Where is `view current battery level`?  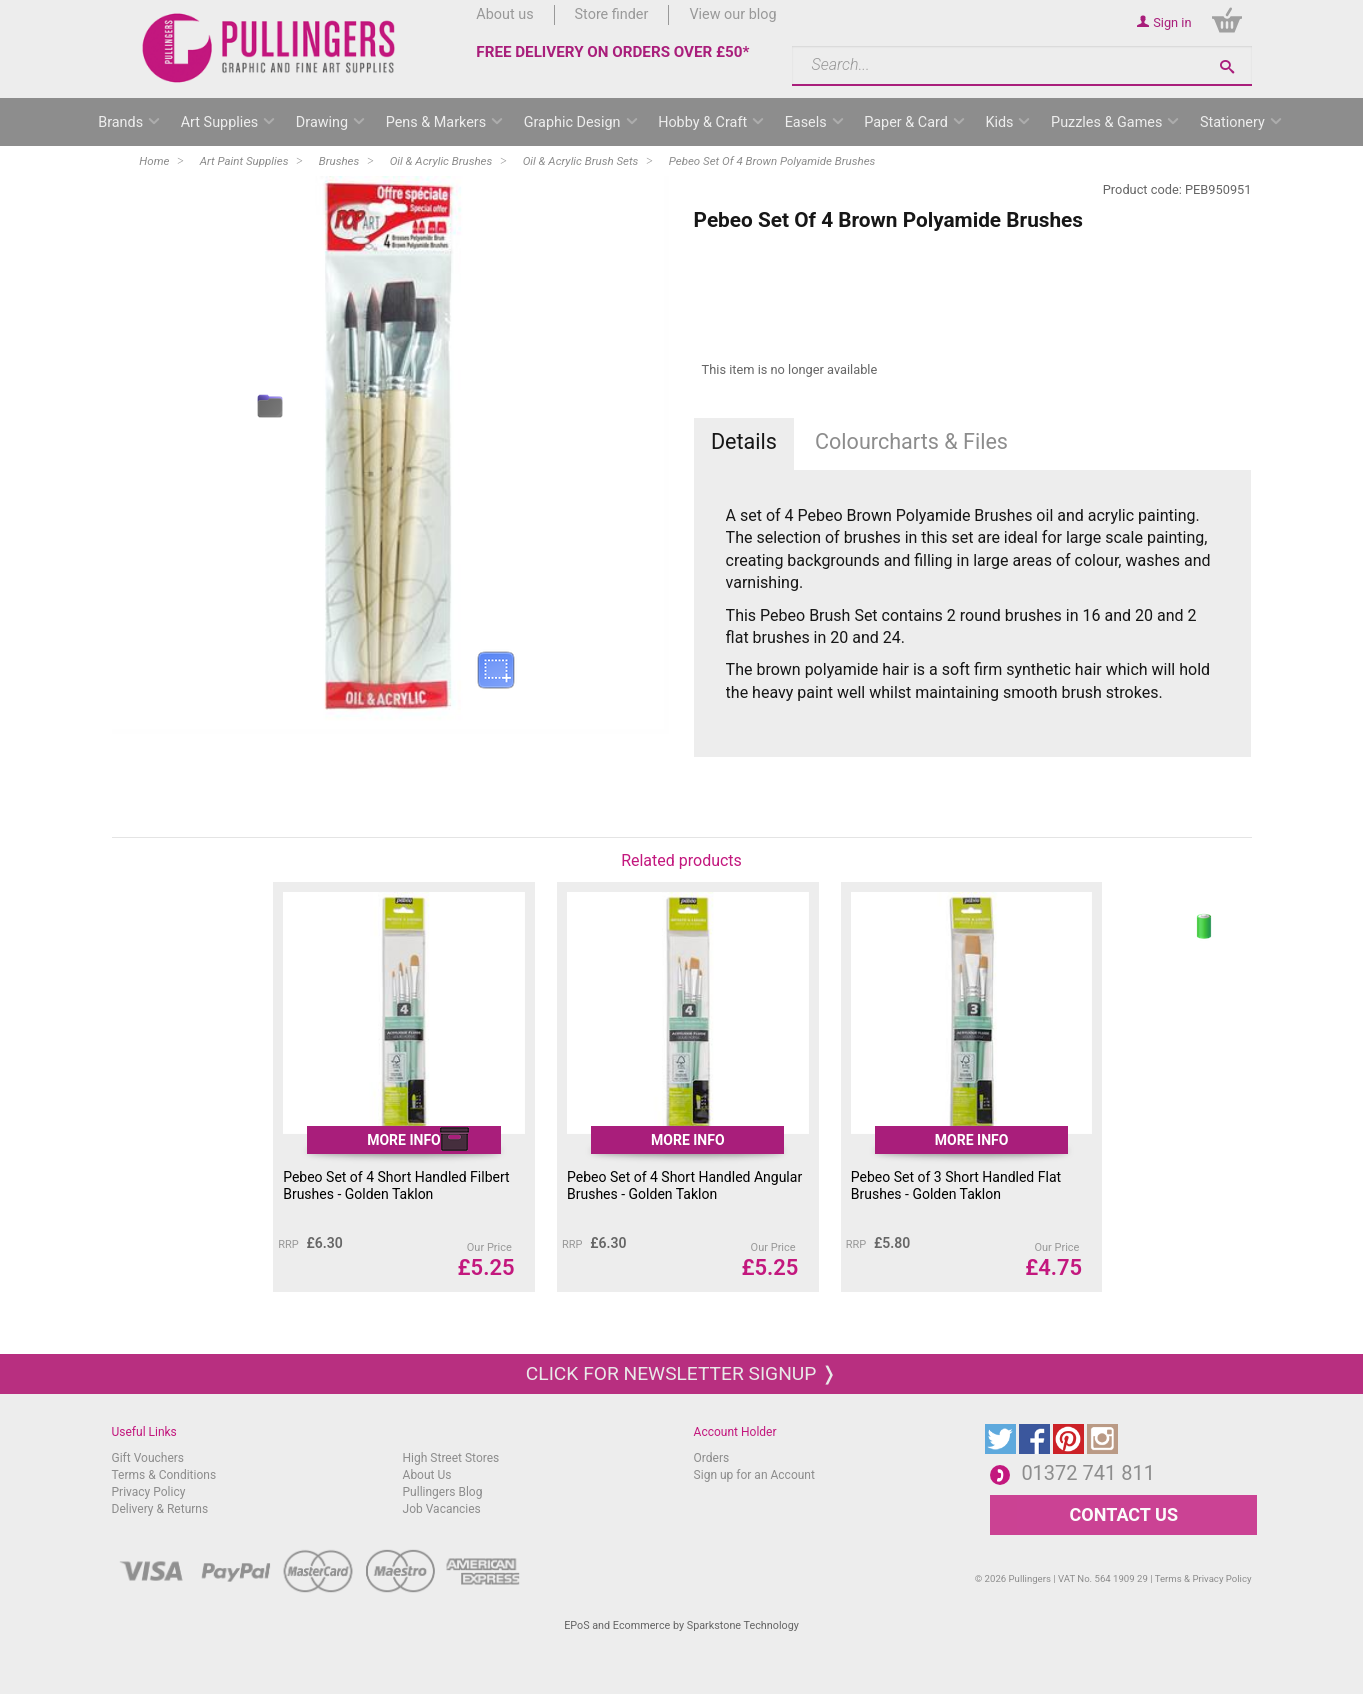
view current battery level is located at coordinates (1204, 926).